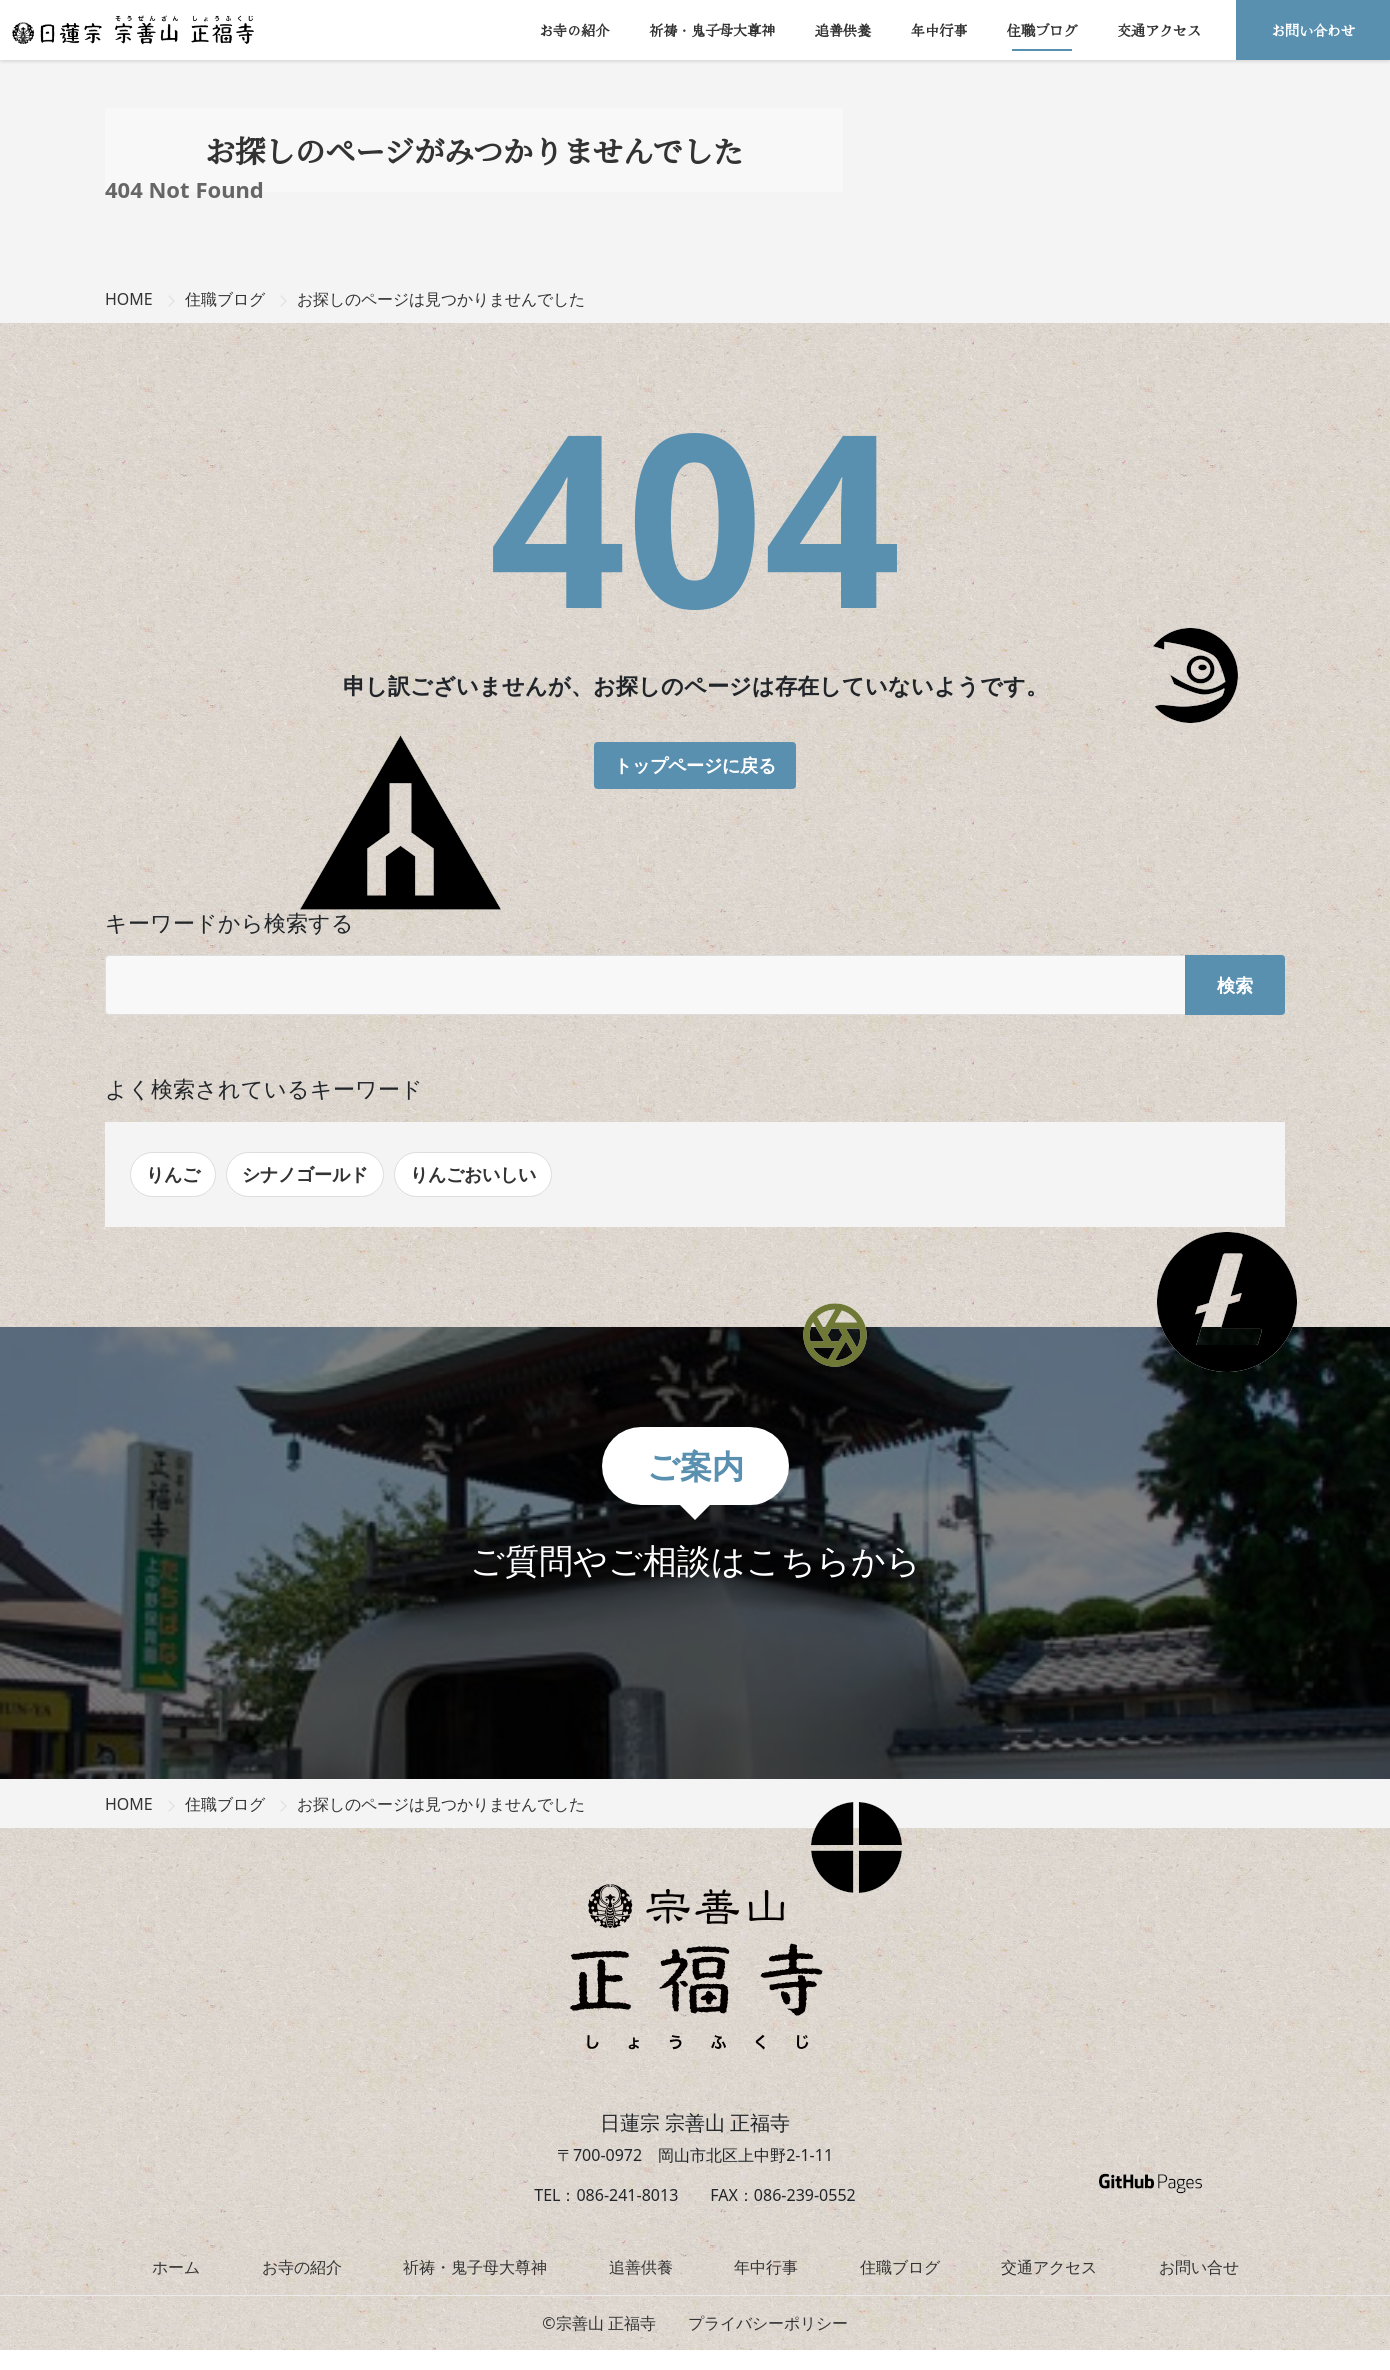  Describe the element at coordinates (1150, 2183) in the screenshot. I see `access github pages hosting settings` at that location.